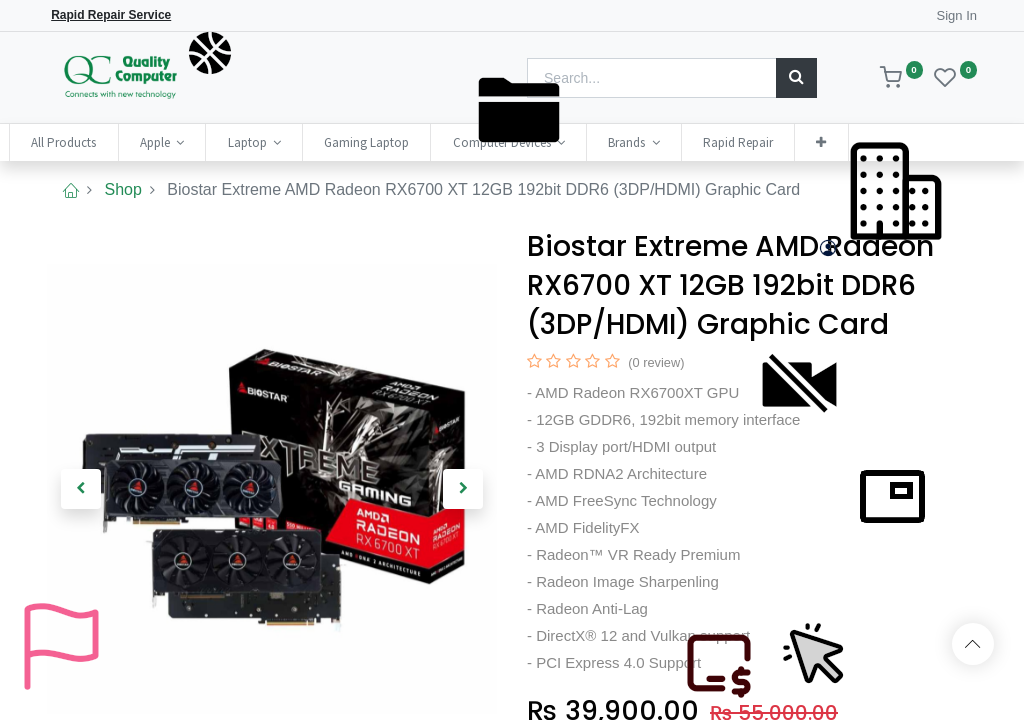 This screenshot has height=720, width=1024. What do you see at coordinates (719, 663) in the screenshot?
I see `access tablet payment or billing settings` at bounding box center [719, 663].